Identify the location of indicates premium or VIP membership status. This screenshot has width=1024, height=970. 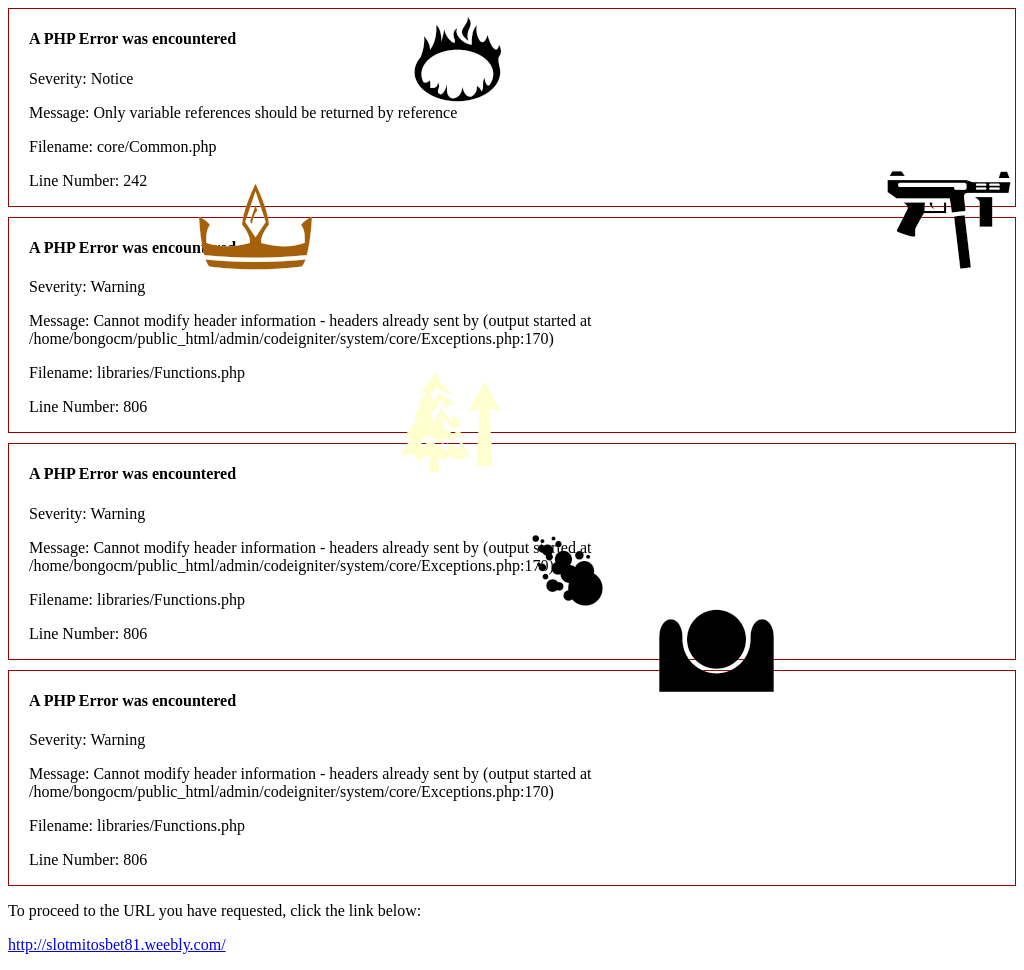
(255, 226).